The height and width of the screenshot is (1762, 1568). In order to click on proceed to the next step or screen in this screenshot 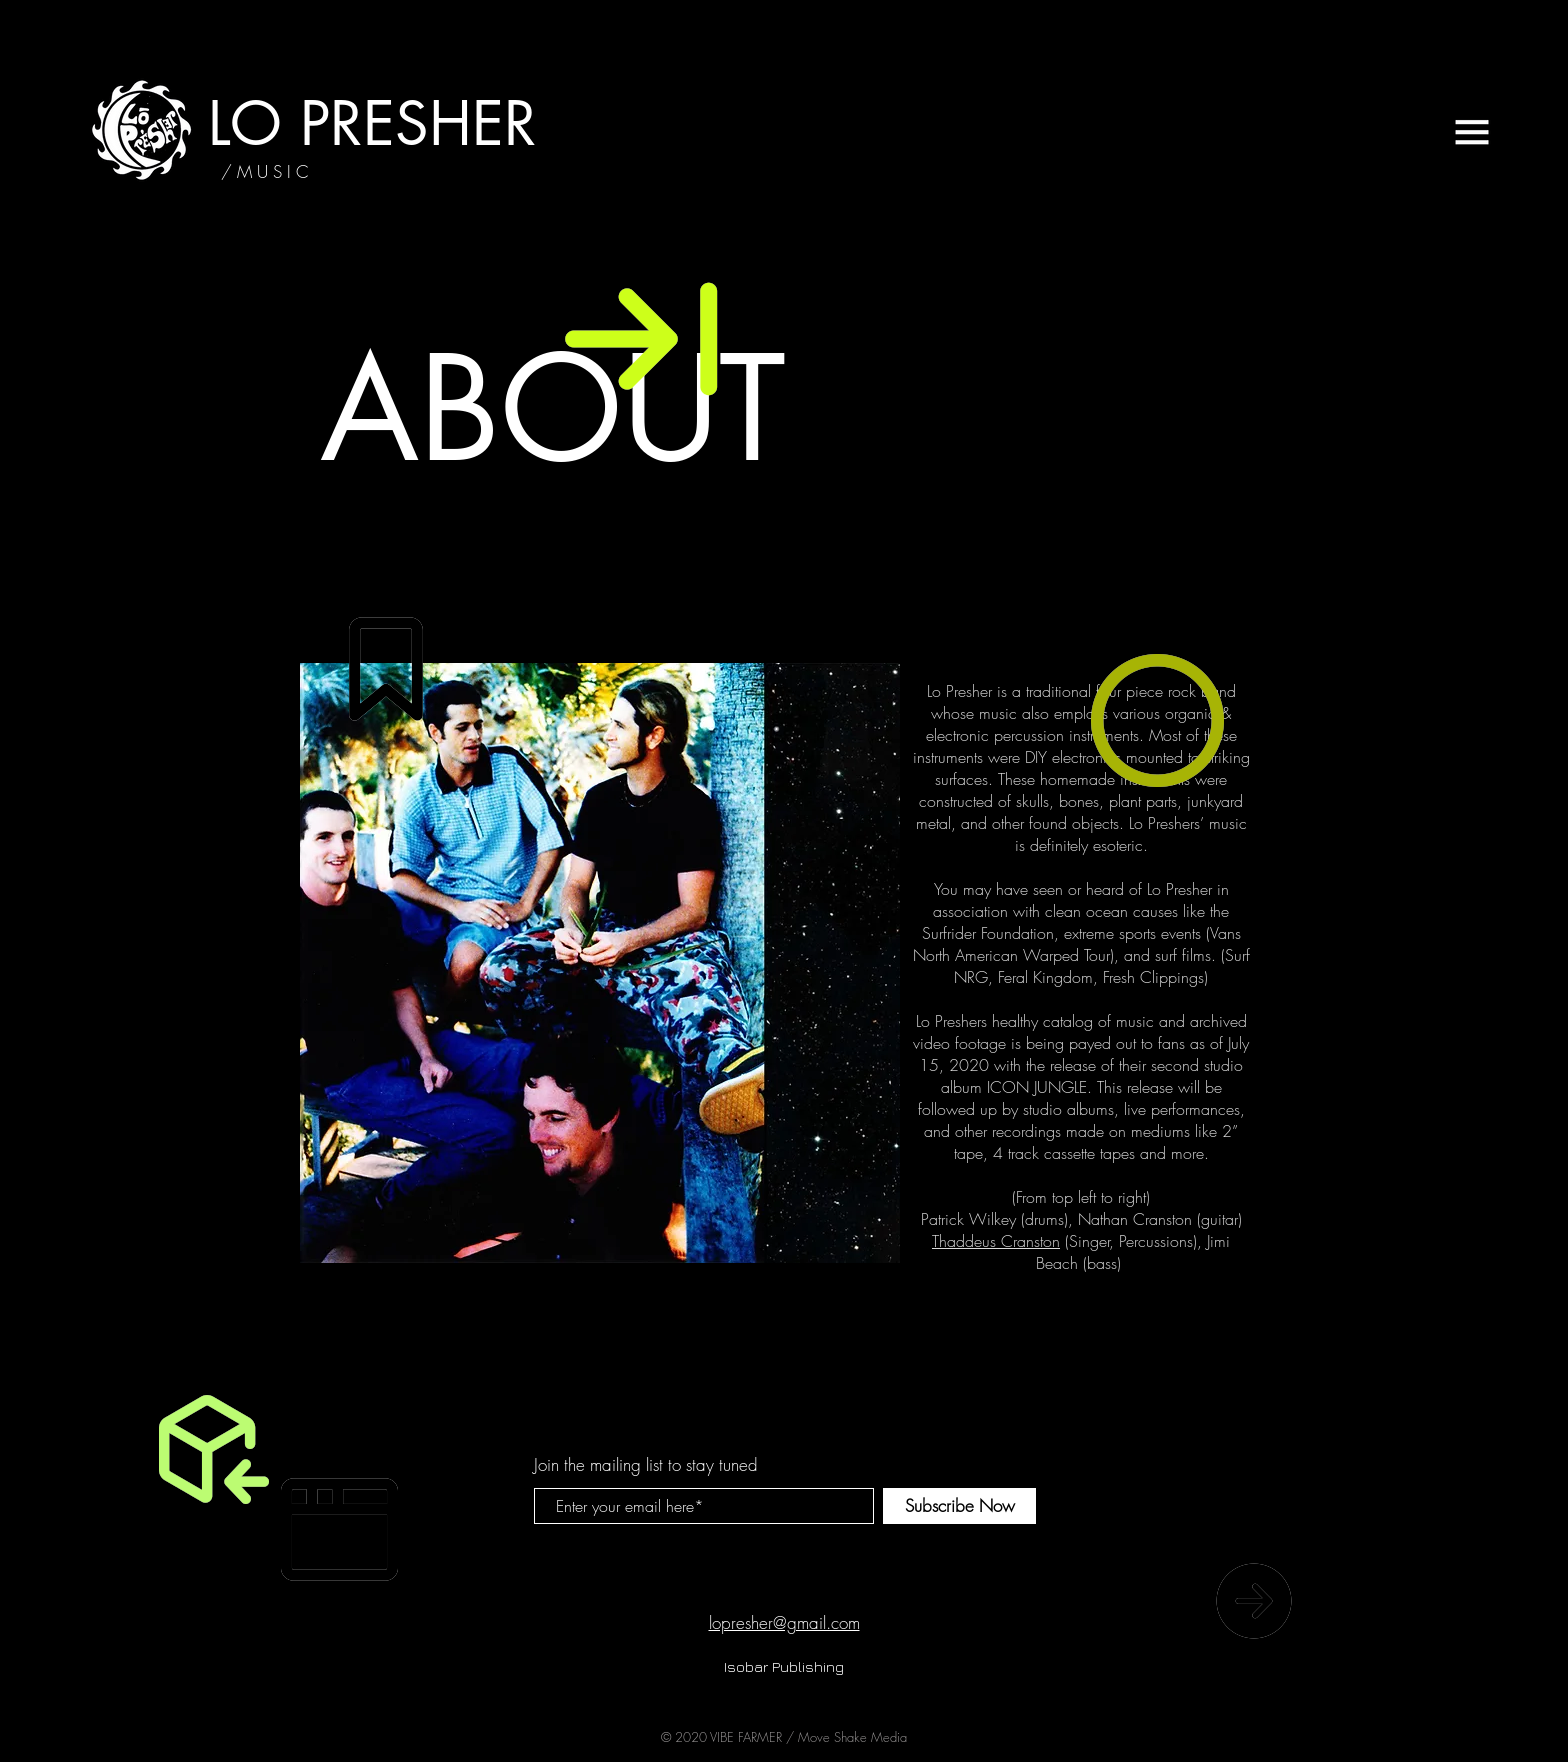, I will do `click(1254, 1601)`.